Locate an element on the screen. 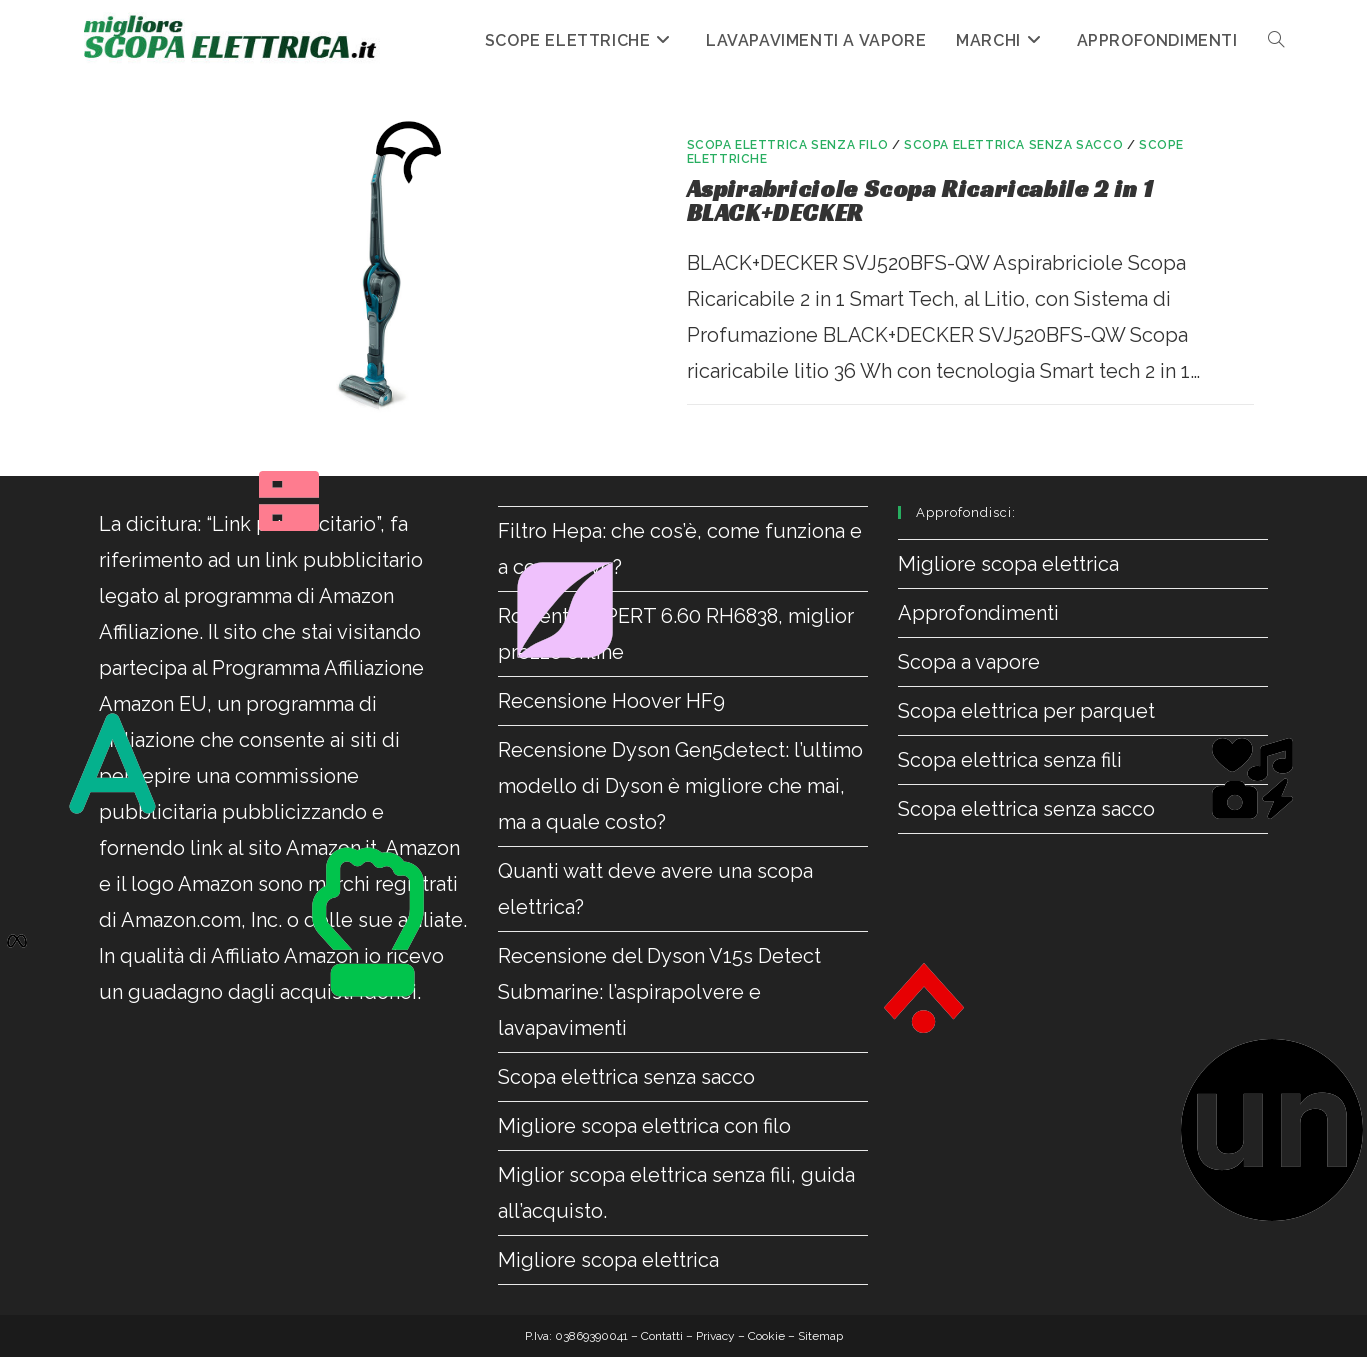 Image resolution: width=1367 pixels, height=1357 pixels. rock gesture for rock-paper-scissors game is located at coordinates (368, 922).